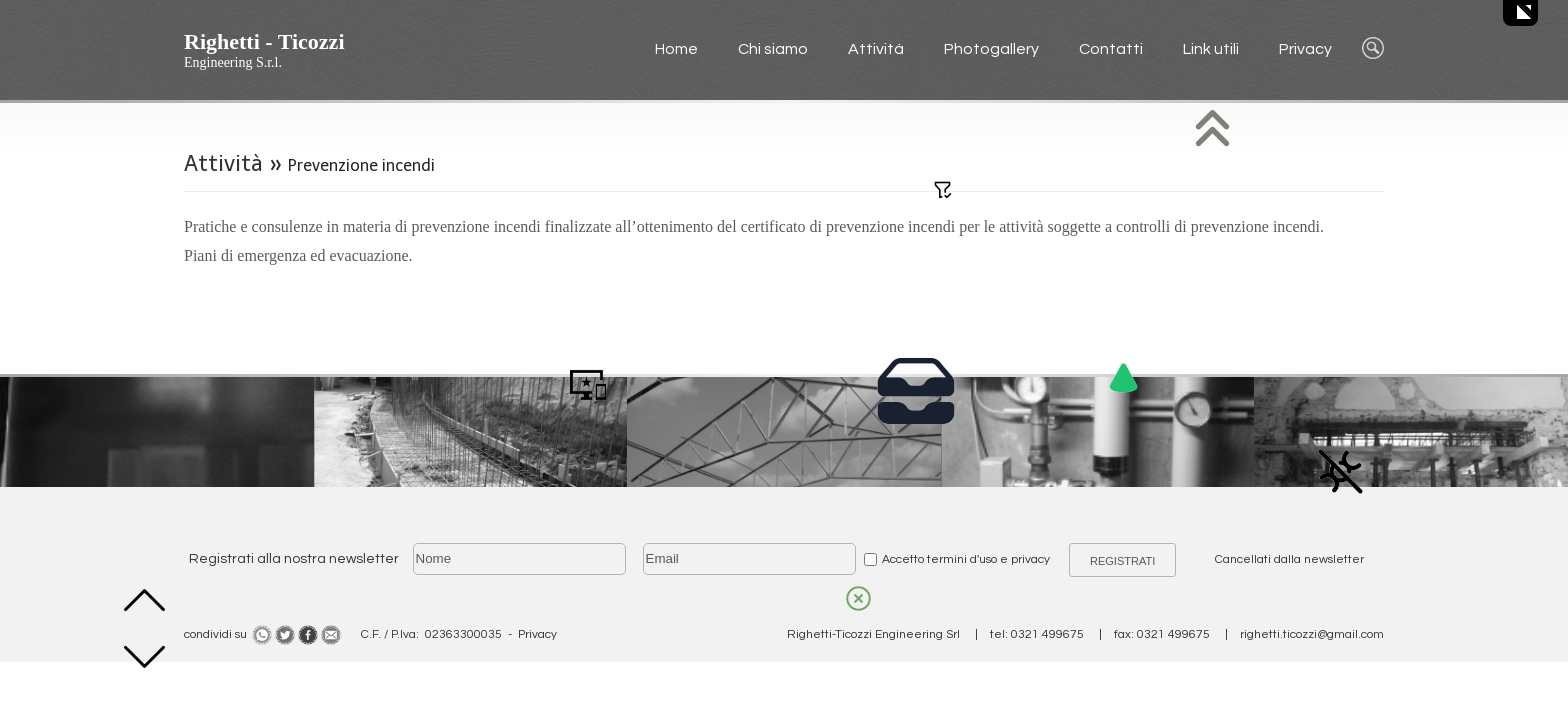 This screenshot has height=720, width=1568. Describe the element at coordinates (144, 628) in the screenshot. I see `expand or collapse a dropdown menu` at that location.